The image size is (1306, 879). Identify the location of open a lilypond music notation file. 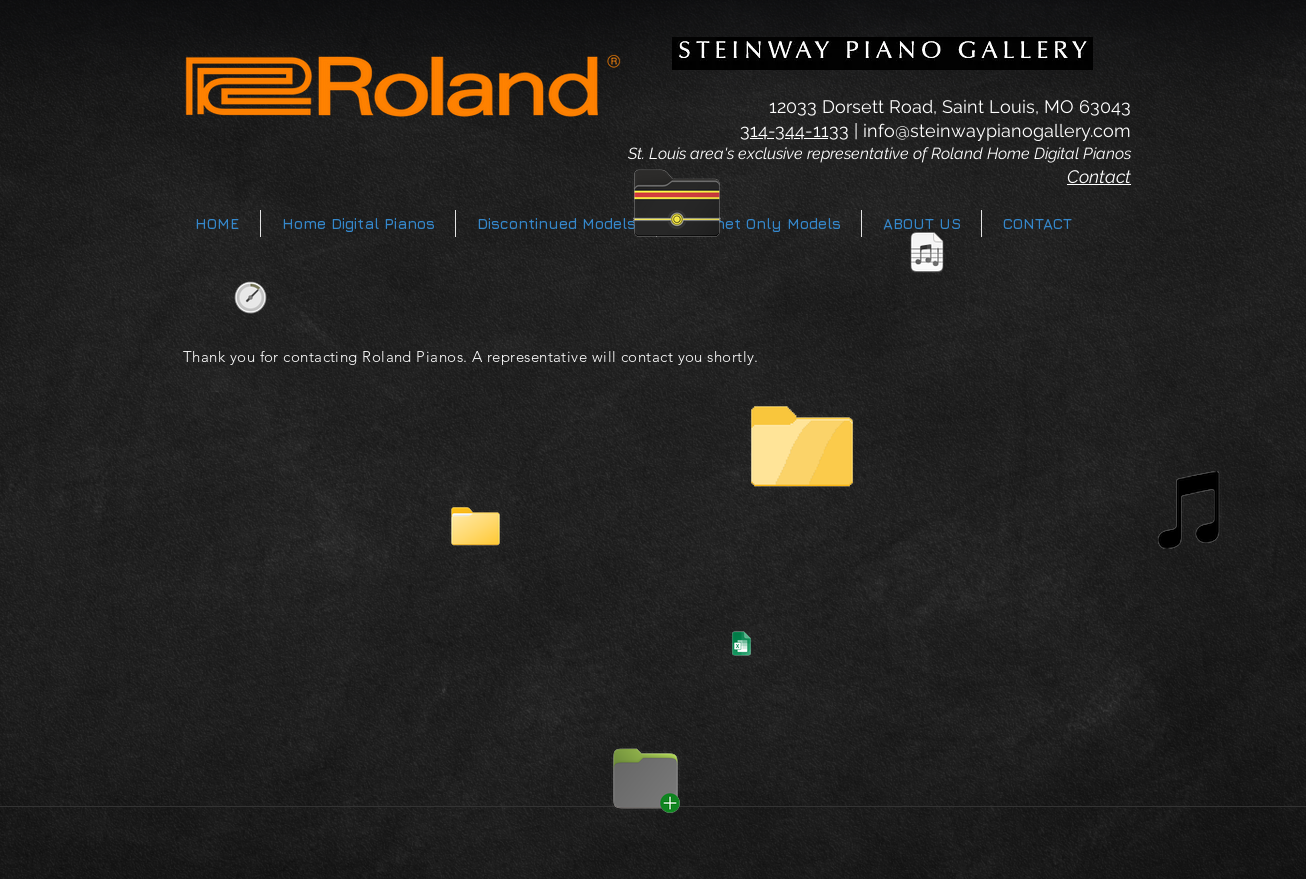
(927, 252).